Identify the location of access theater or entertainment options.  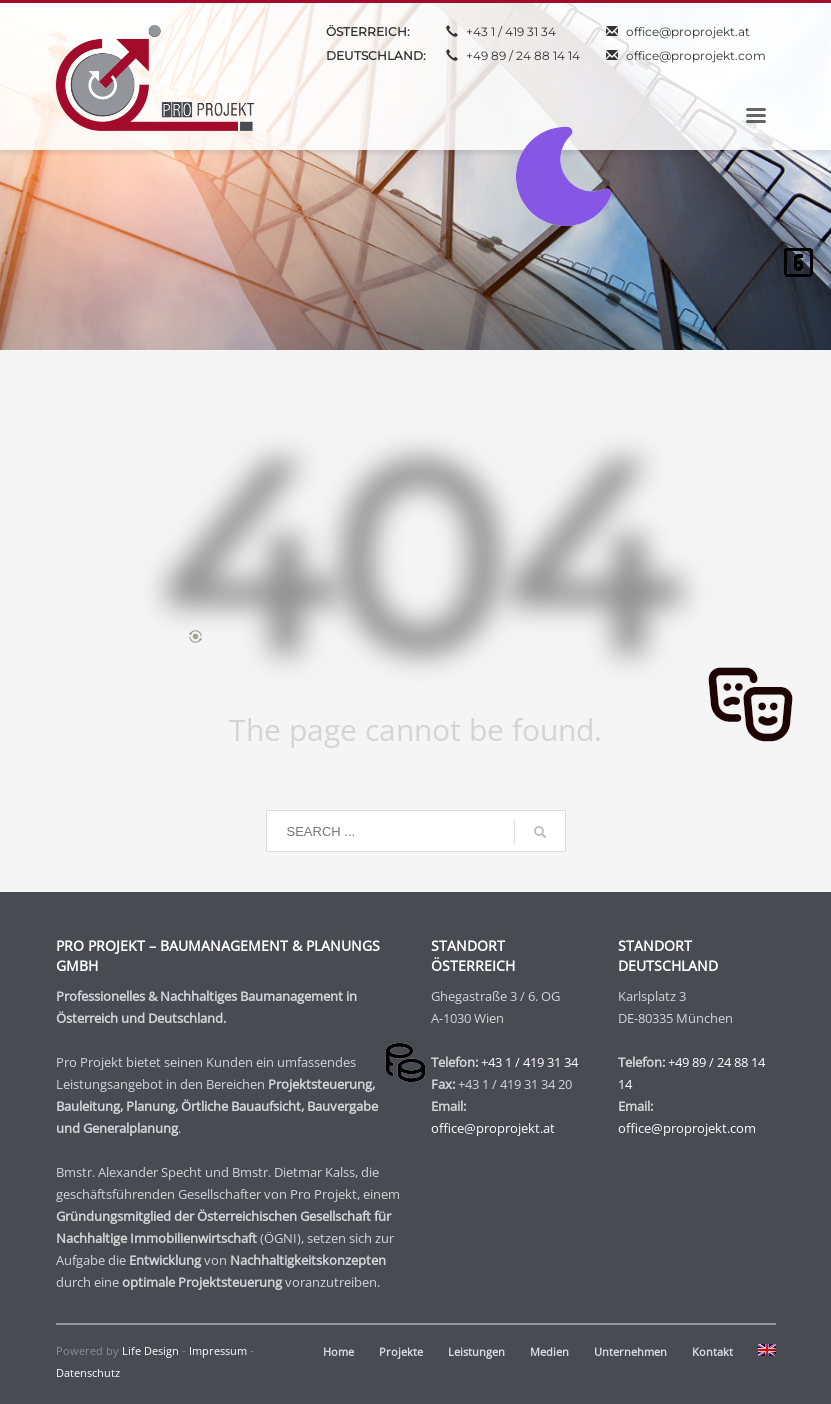
(750, 702).